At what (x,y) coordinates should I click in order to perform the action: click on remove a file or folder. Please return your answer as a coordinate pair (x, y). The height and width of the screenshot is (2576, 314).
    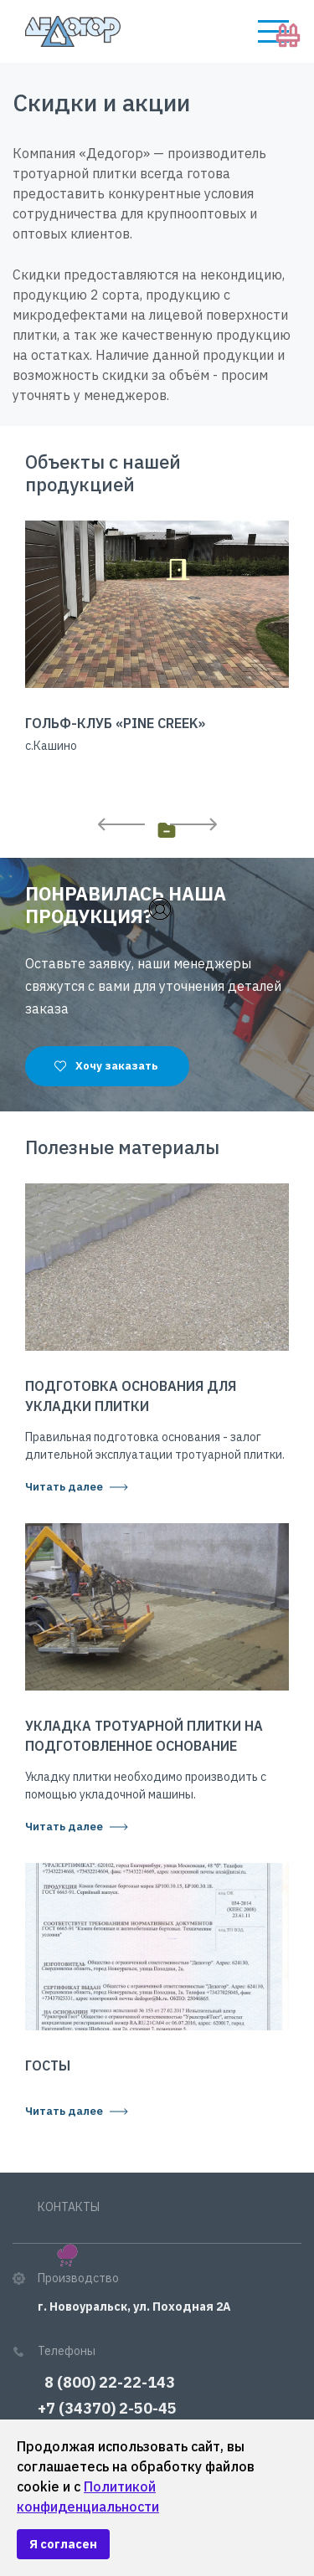
    Looking at the image, I should click on (167, 830).